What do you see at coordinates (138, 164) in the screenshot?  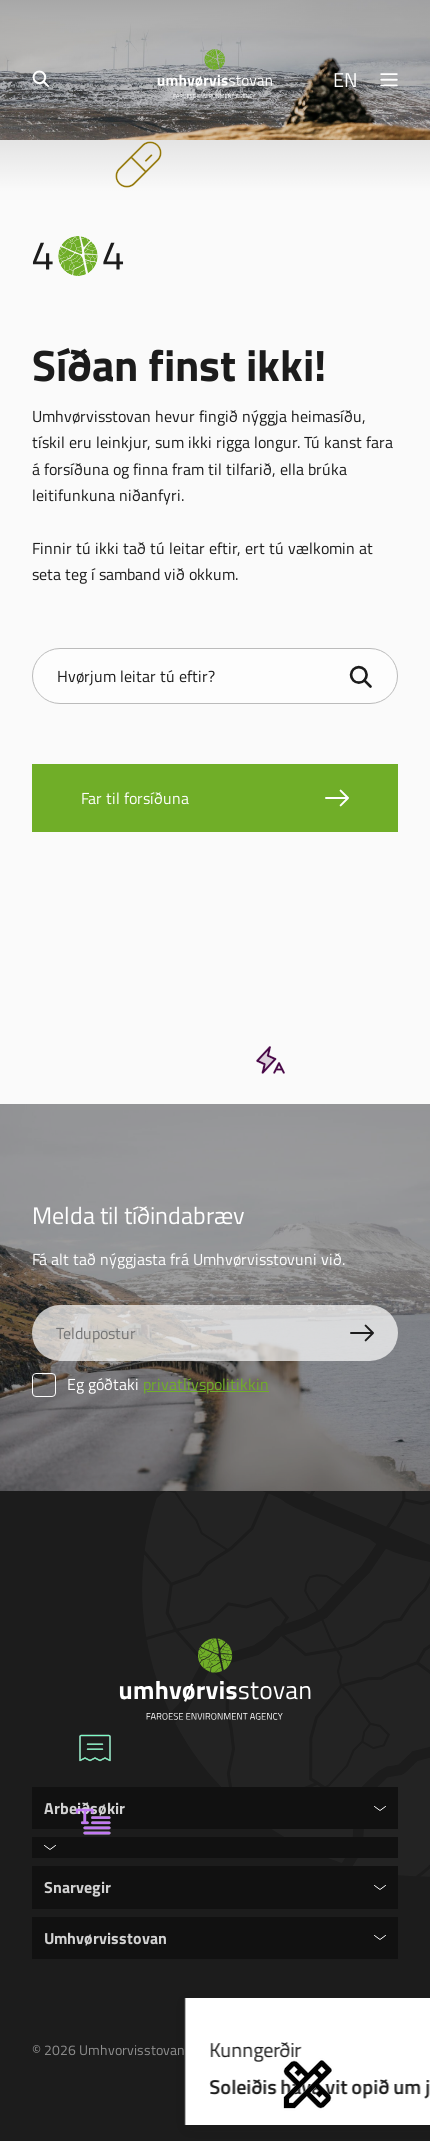 I see `access medication reminders or health tracking` at bounding box center [138, 164].